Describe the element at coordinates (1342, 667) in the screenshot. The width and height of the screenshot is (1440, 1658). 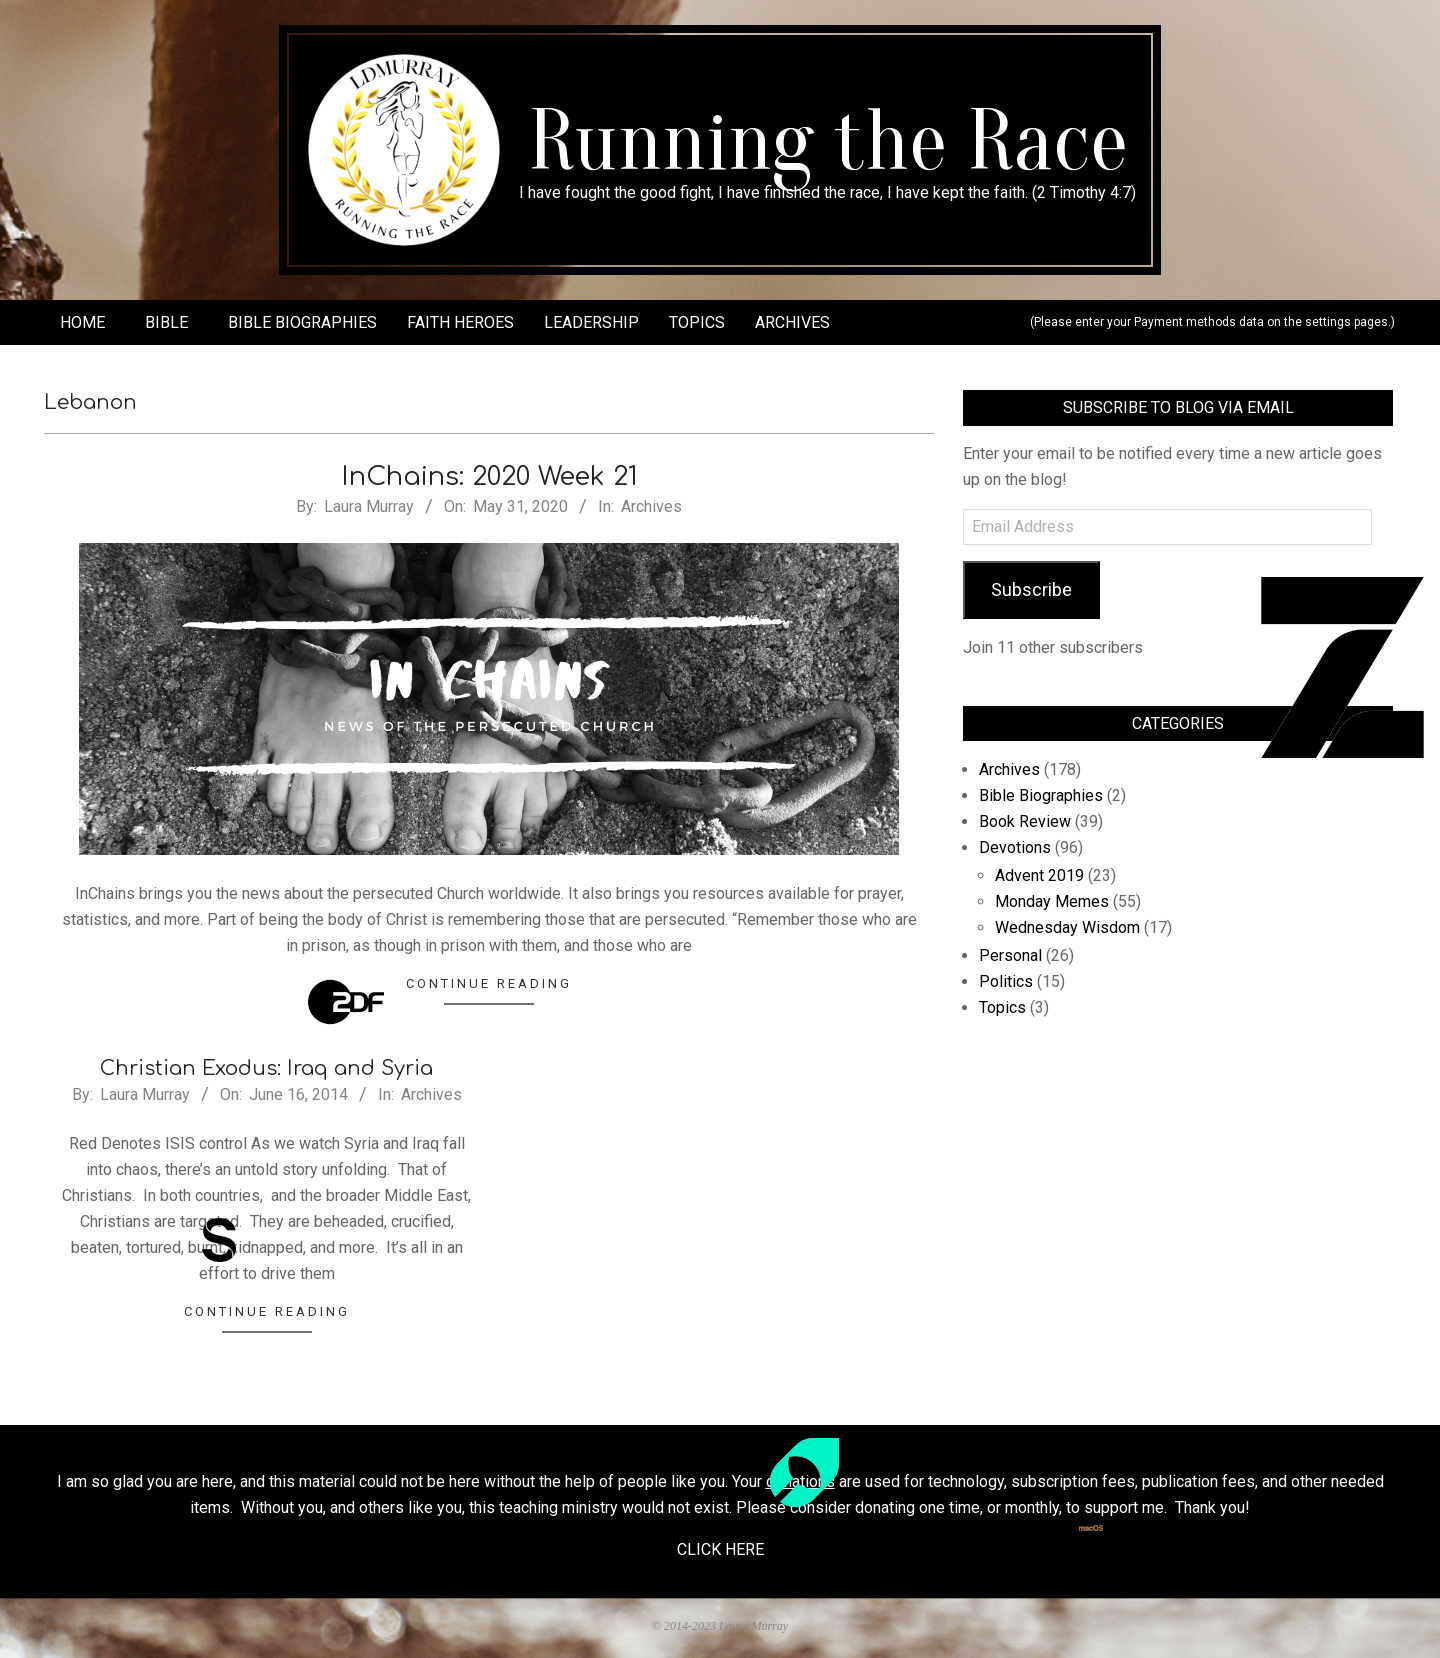
I see `OpenZeppelin brand logo` at that location.